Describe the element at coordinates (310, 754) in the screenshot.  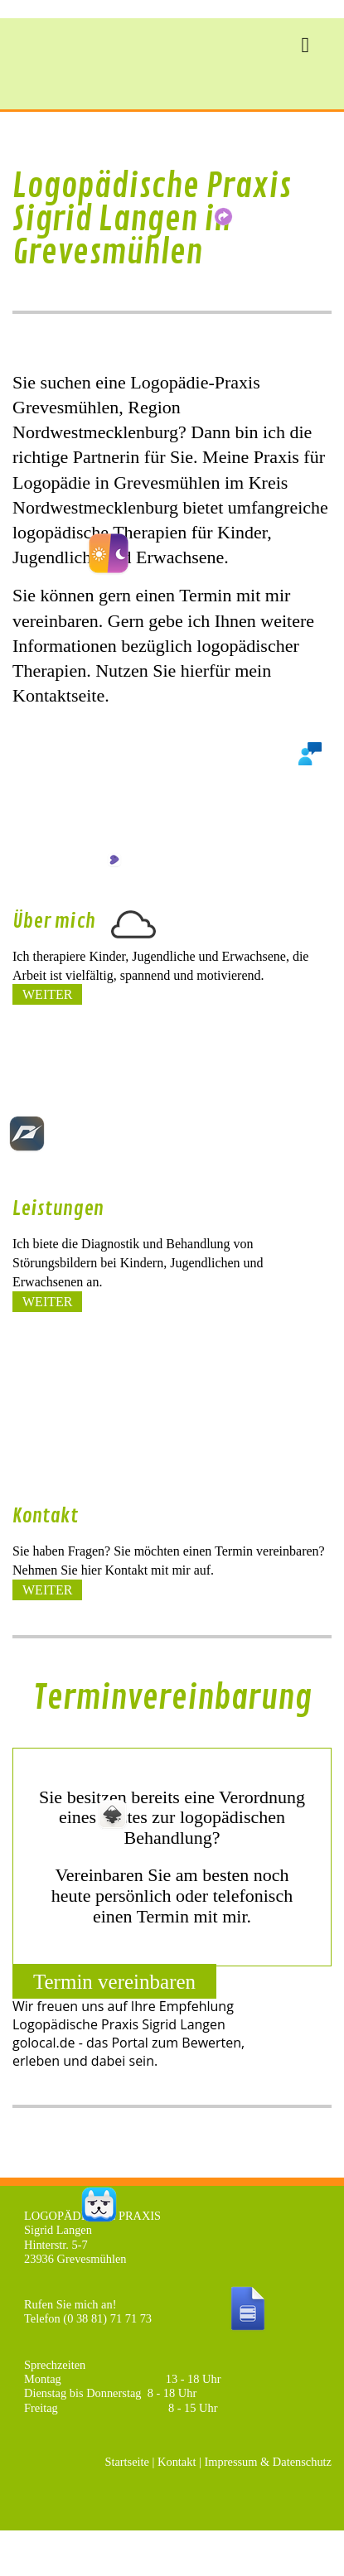
I see `open the feedback hub app` at that location.